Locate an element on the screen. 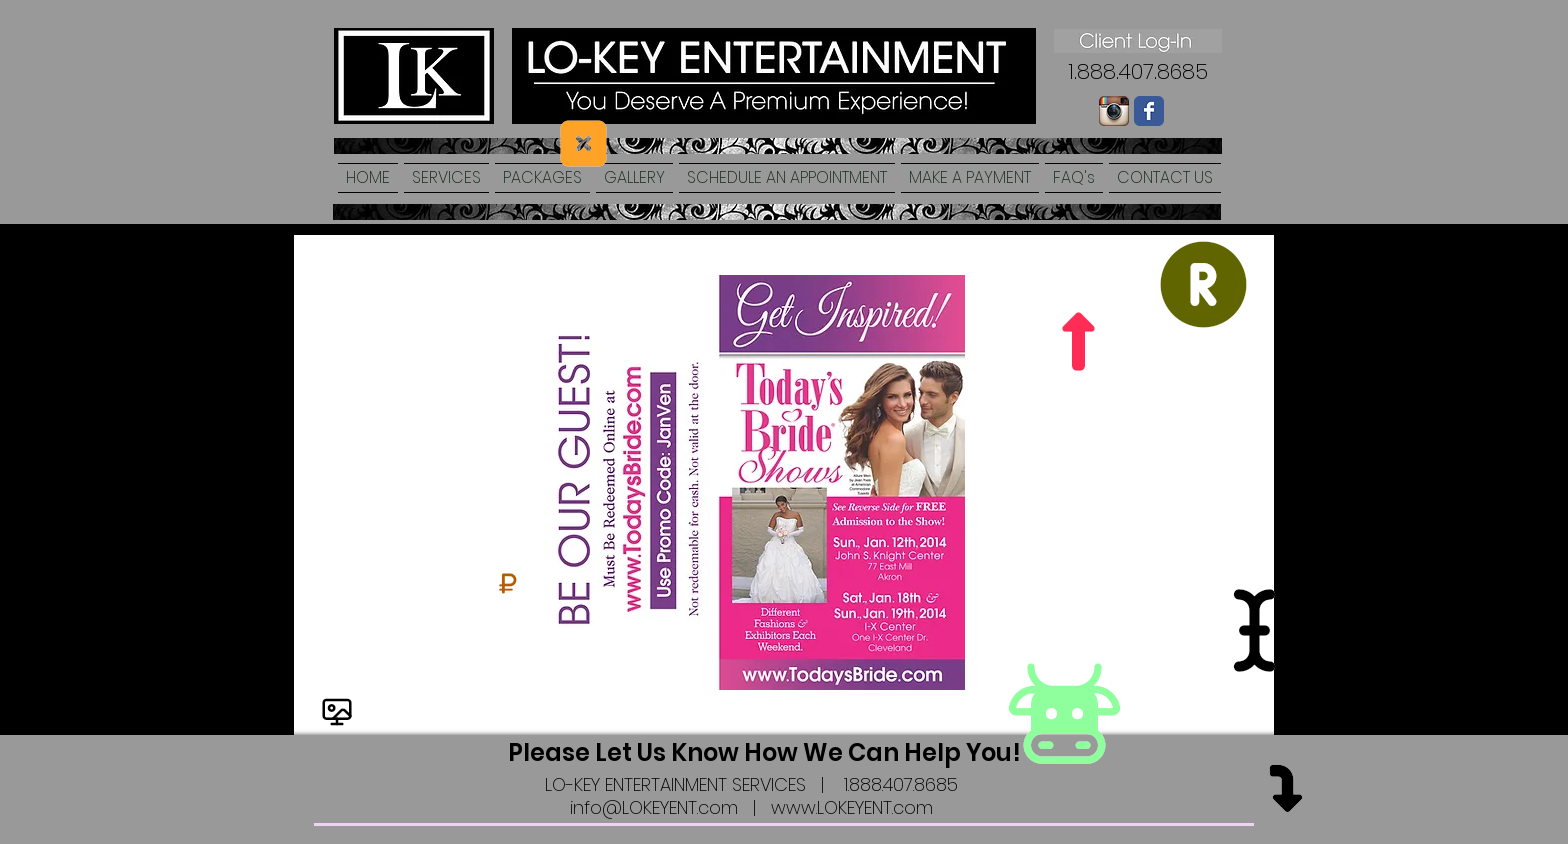 The image size is (1568, 844). close or dismiss a modal window is located at coordinates (583, 143).